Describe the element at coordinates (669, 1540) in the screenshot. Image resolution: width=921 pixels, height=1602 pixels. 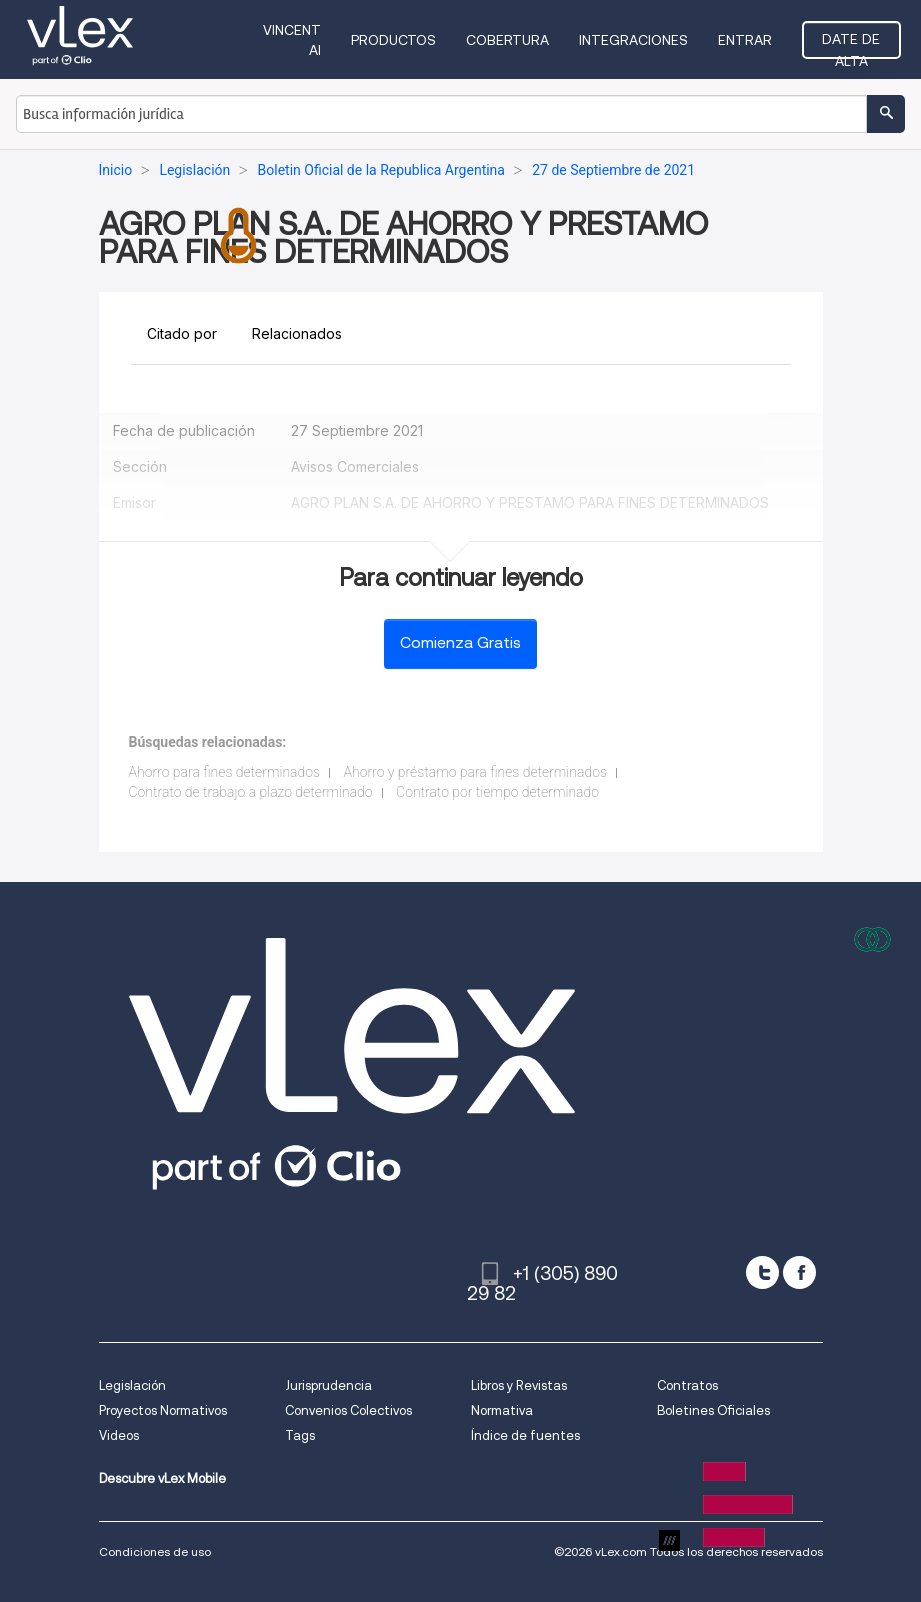
I see `open the what3words location app` at that location.